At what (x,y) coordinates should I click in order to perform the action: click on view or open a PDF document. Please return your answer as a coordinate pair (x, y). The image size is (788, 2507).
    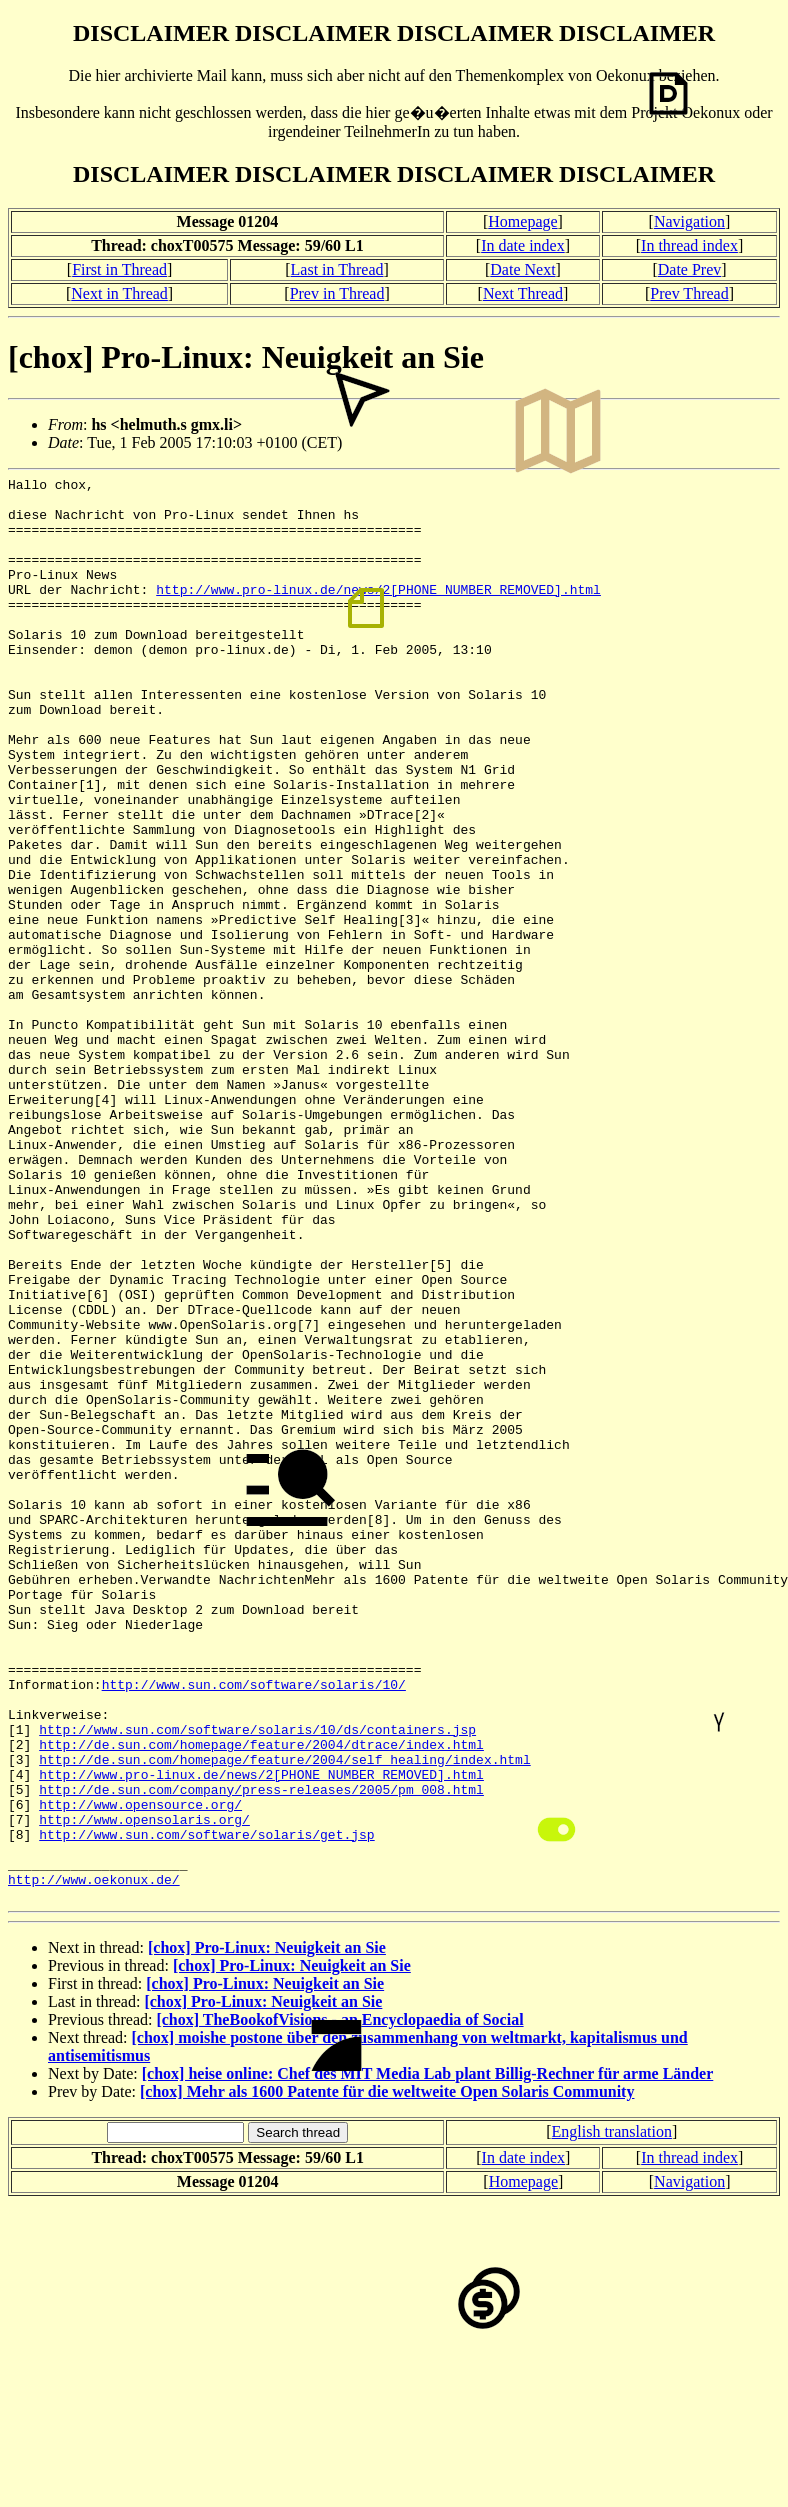
    Looking at the image, I should click on (668, 93).